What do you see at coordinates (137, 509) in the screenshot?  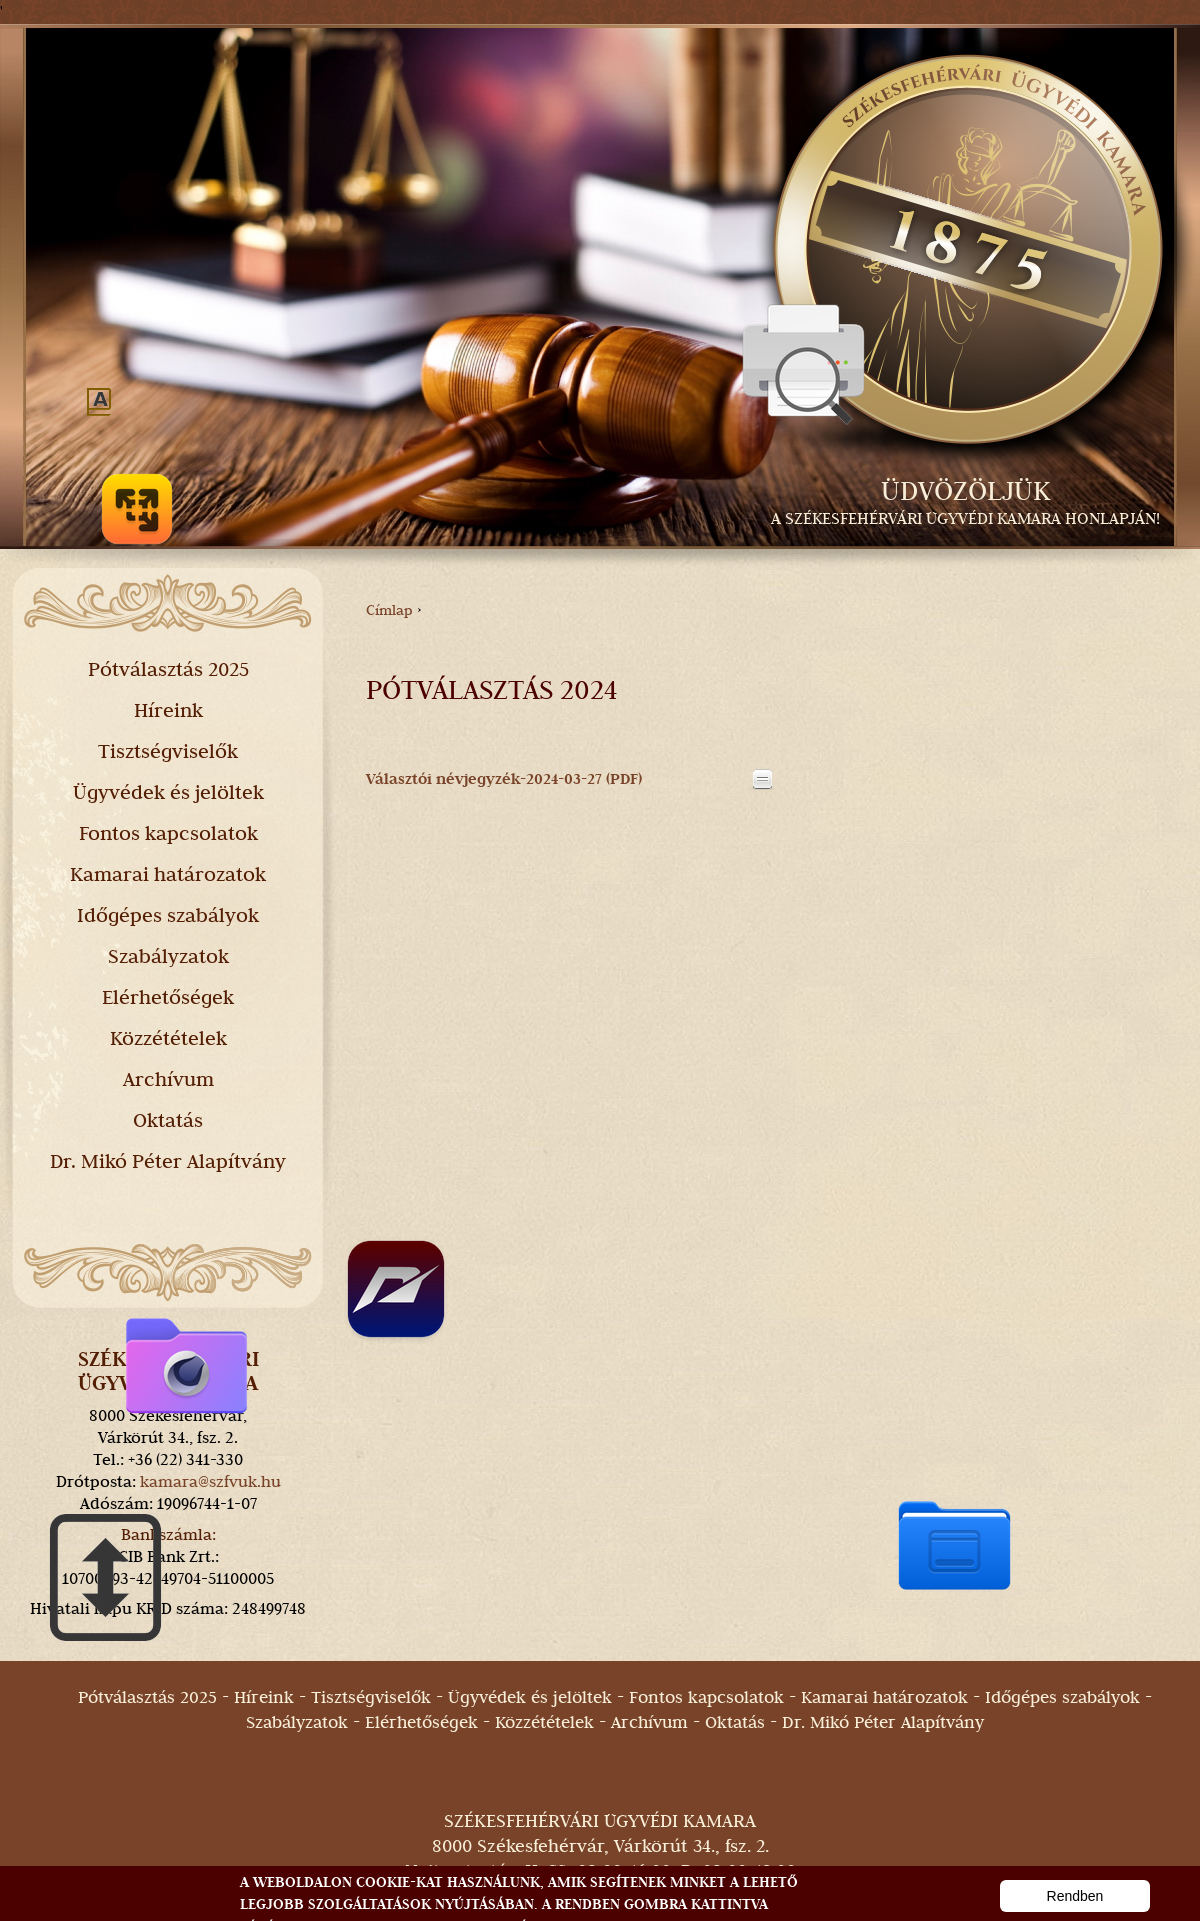 I see `open vmware player application` at bounding box center [137, 509].